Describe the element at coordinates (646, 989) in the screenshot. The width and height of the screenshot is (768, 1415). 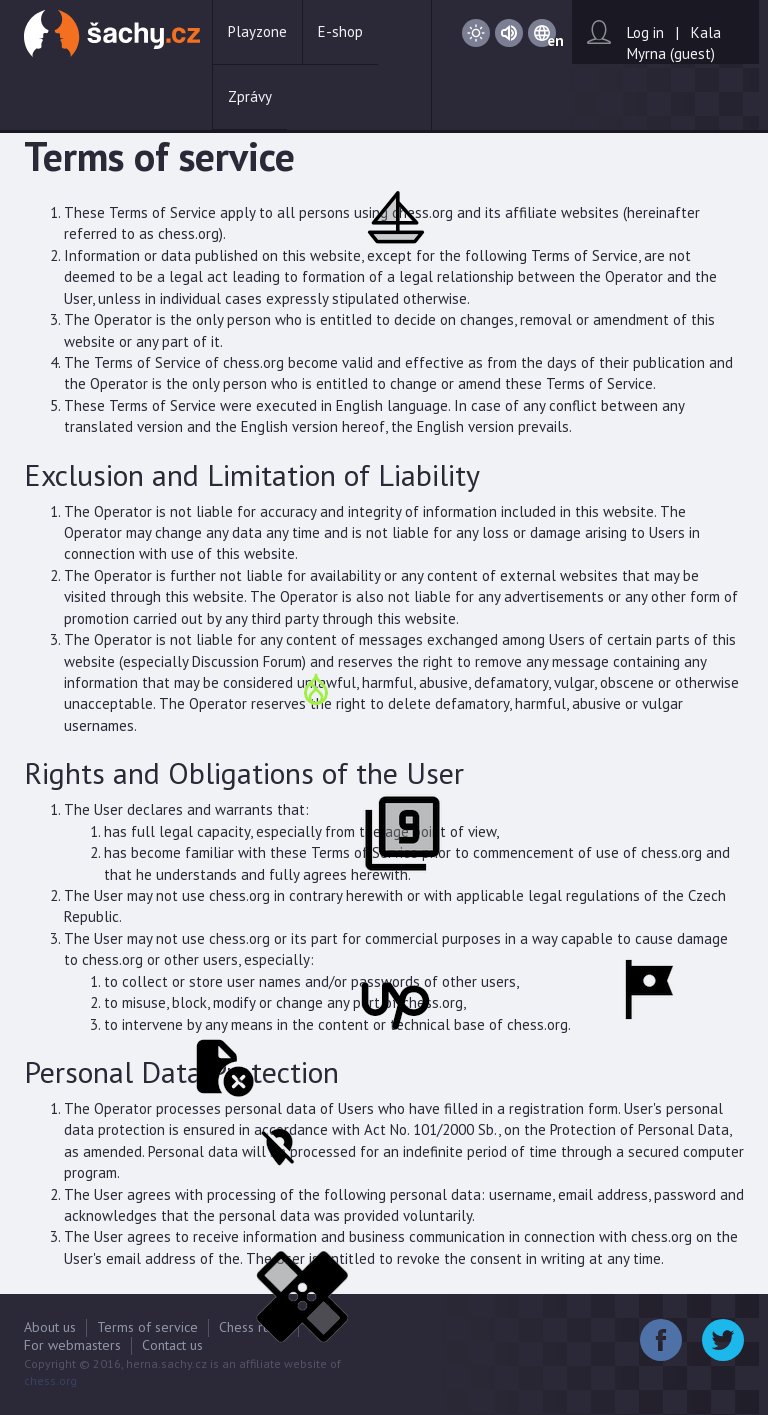
I see `start a guided tour or walkthrough` at that location.